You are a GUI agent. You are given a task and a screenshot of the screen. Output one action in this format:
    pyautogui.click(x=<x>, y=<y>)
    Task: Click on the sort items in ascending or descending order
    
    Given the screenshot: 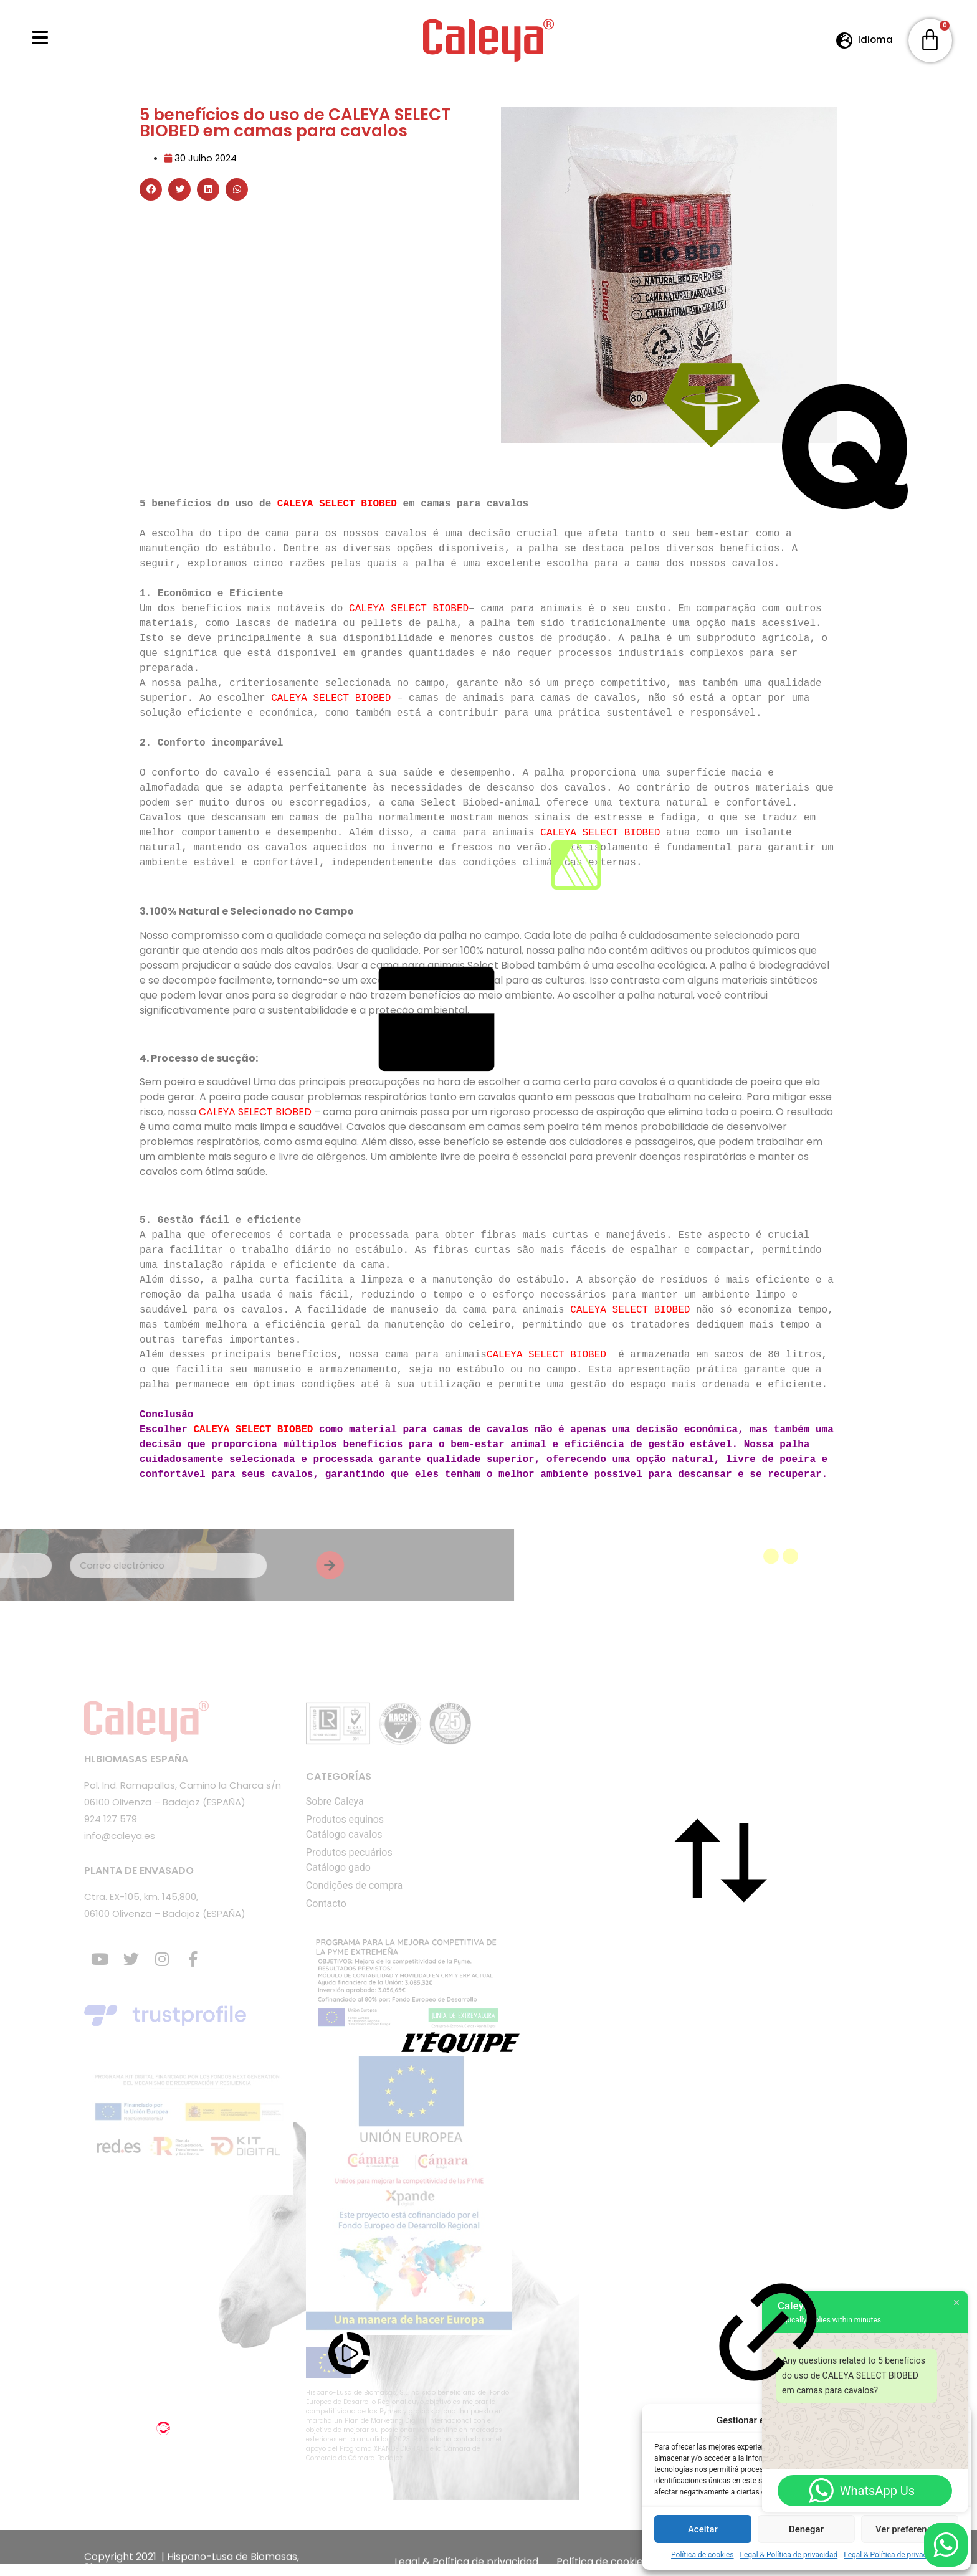 What is the action you would take?
    pyautogui.click(x=720, y=1860)
    